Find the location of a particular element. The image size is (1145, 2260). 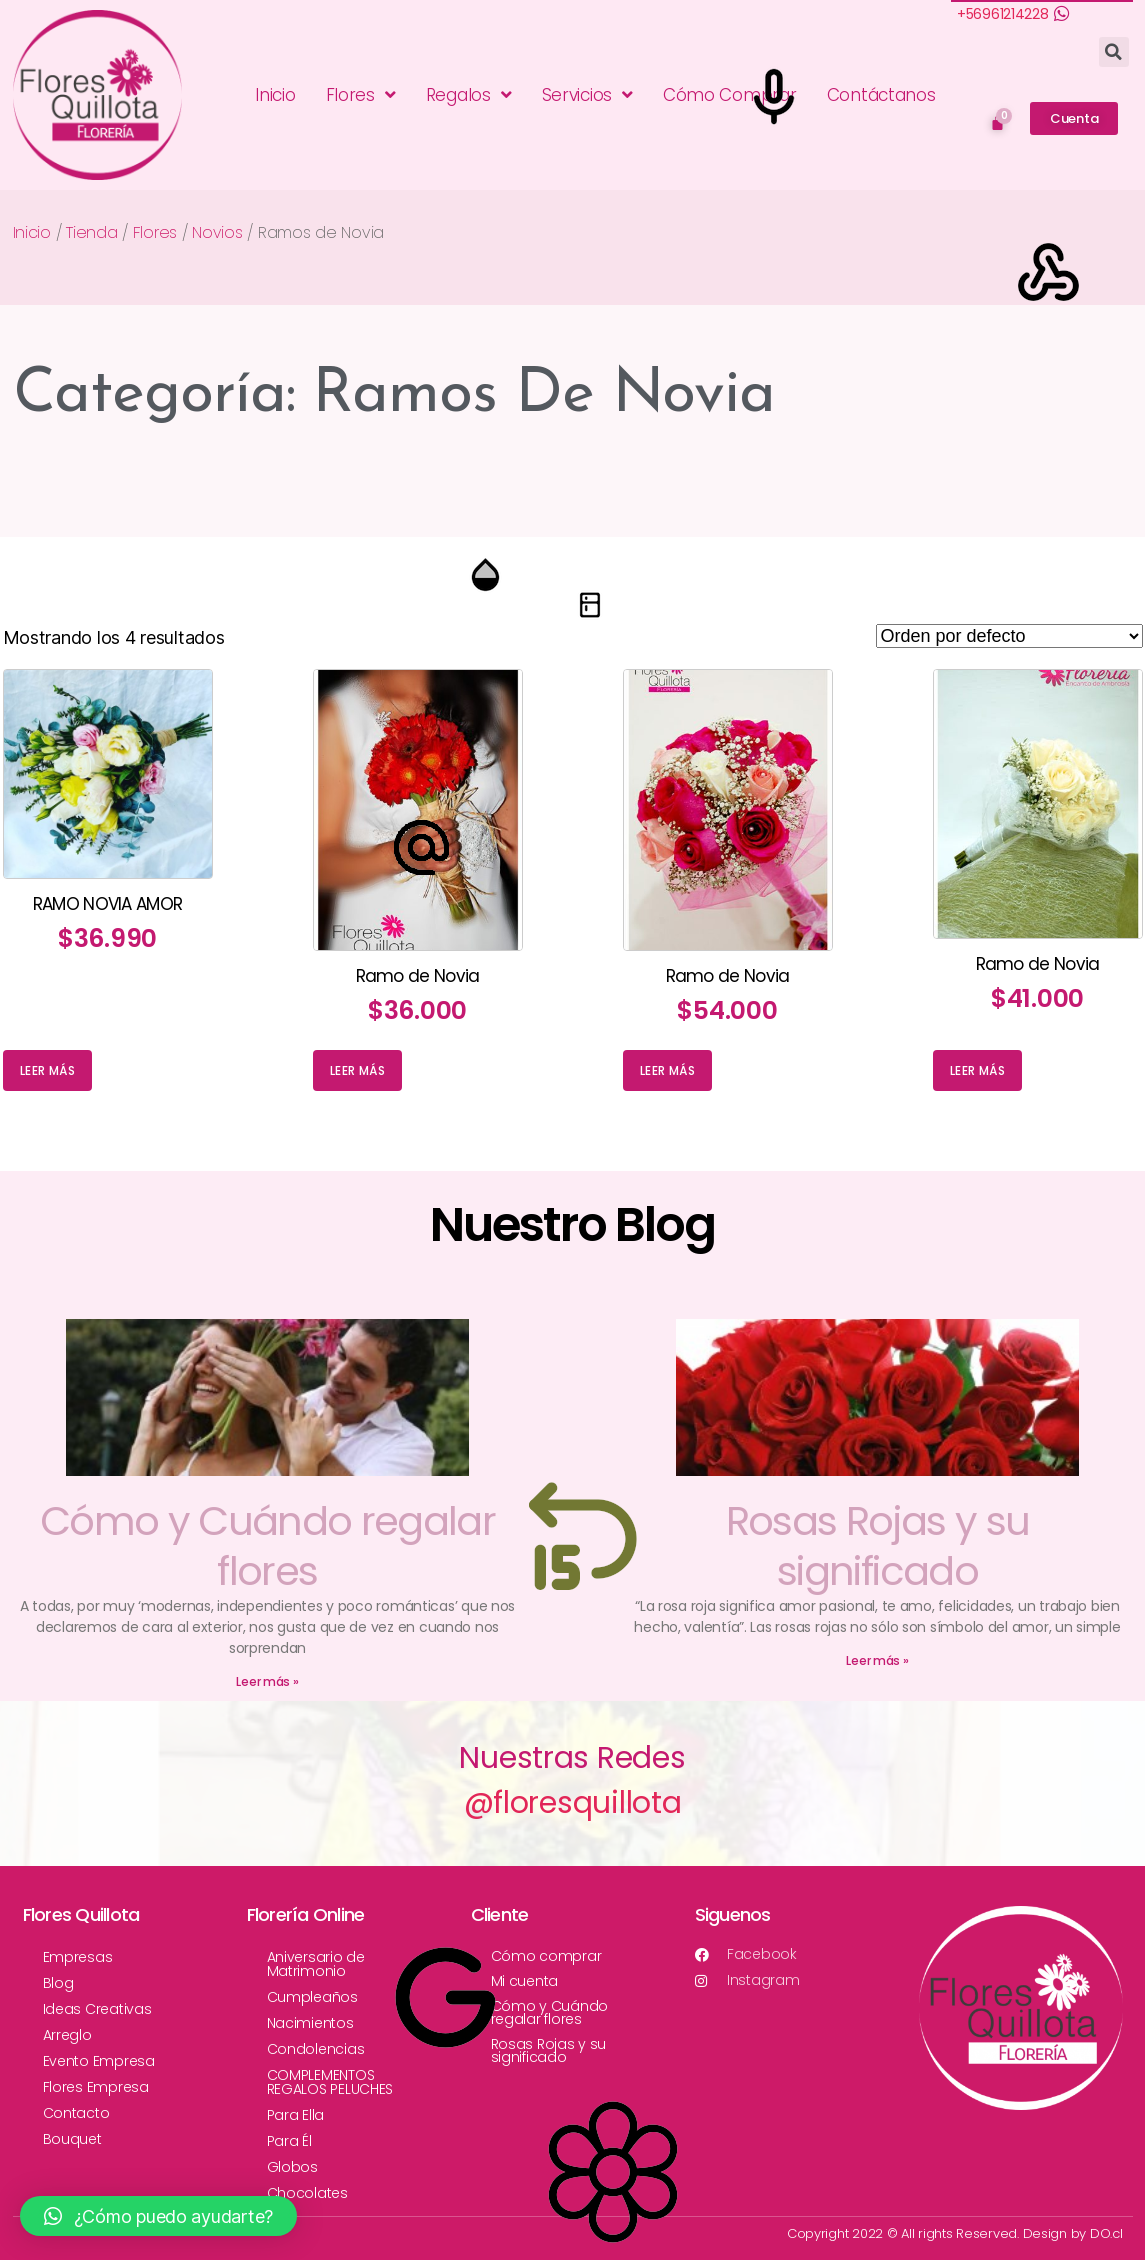

tap to start voice recording is located at coordinates (774, 98).